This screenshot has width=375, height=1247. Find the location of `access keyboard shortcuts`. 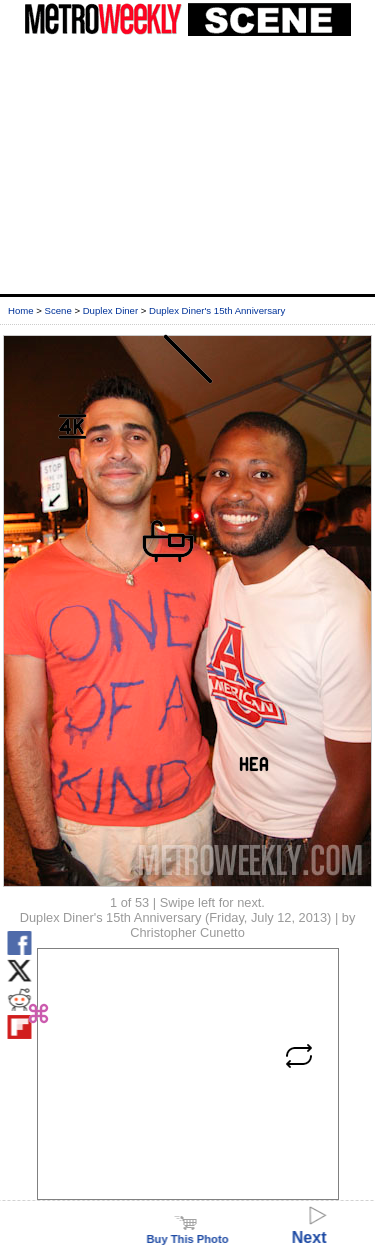

access keyboard shortcuts is located at coordinates (38, 1013).